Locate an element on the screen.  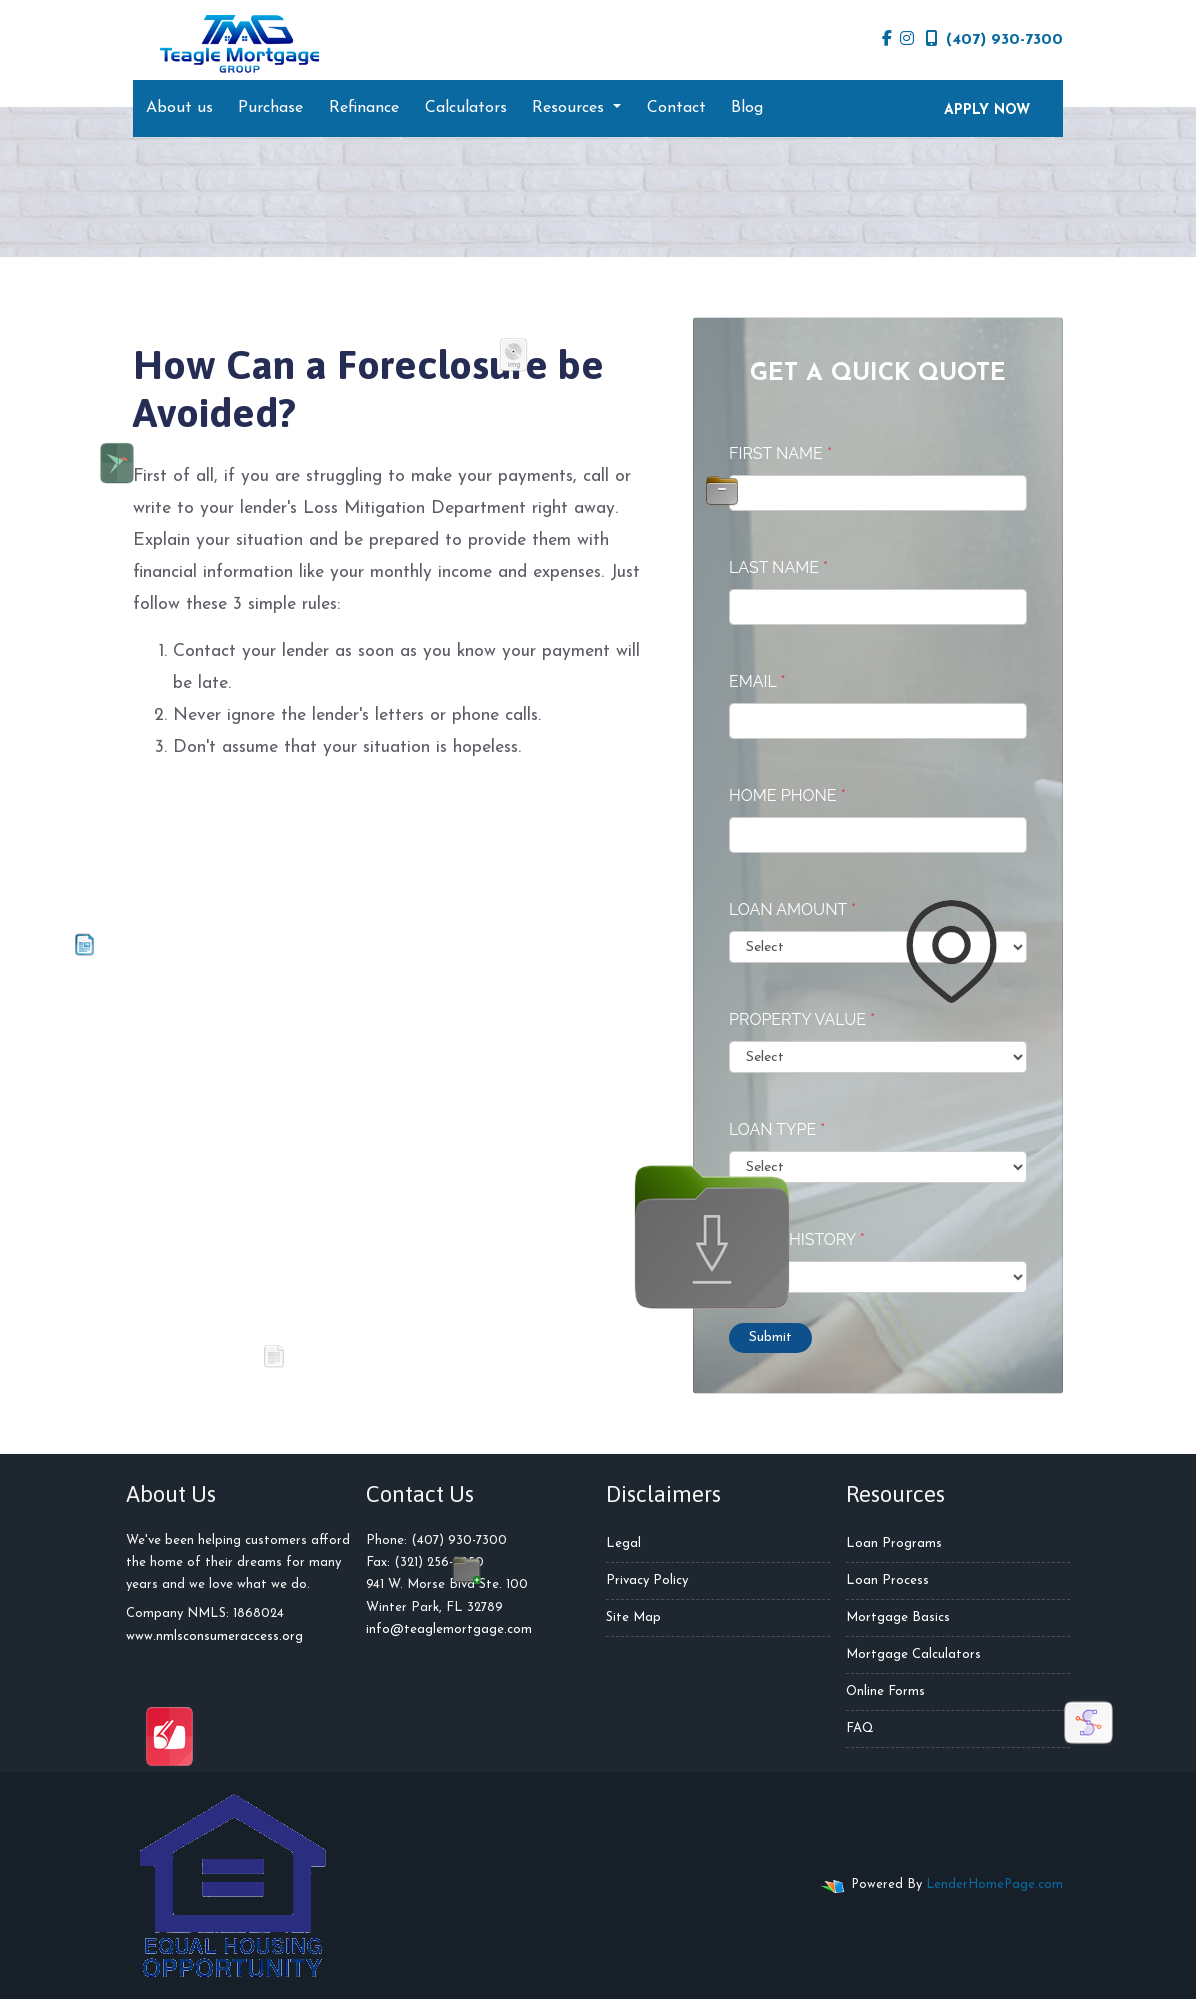
snap application package file is located at coordinates (117, 463).